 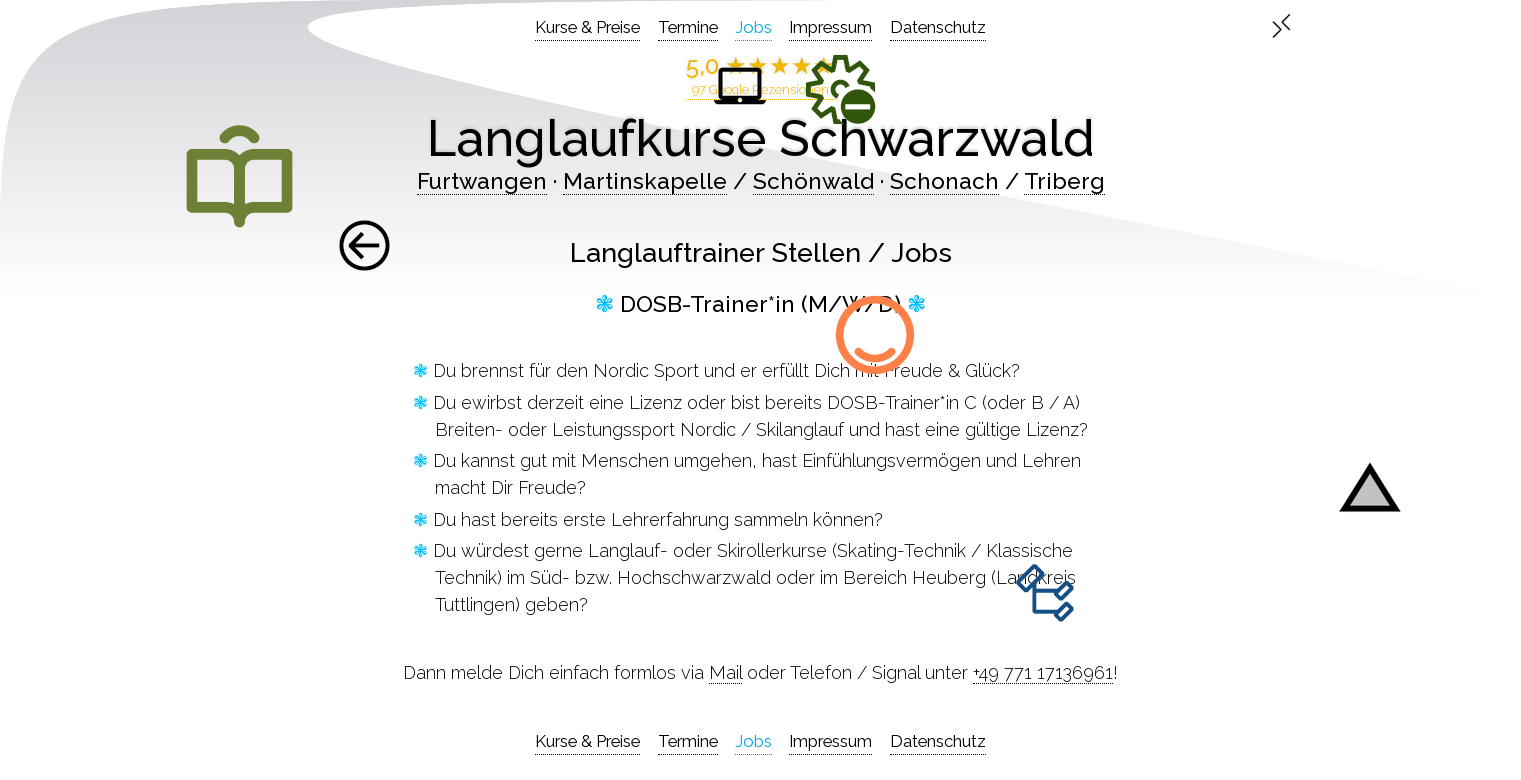 What do you see at coordinates (1370, 487) in the screenshot?
I see `view revision or change history` at bounding box center [1370, 487].